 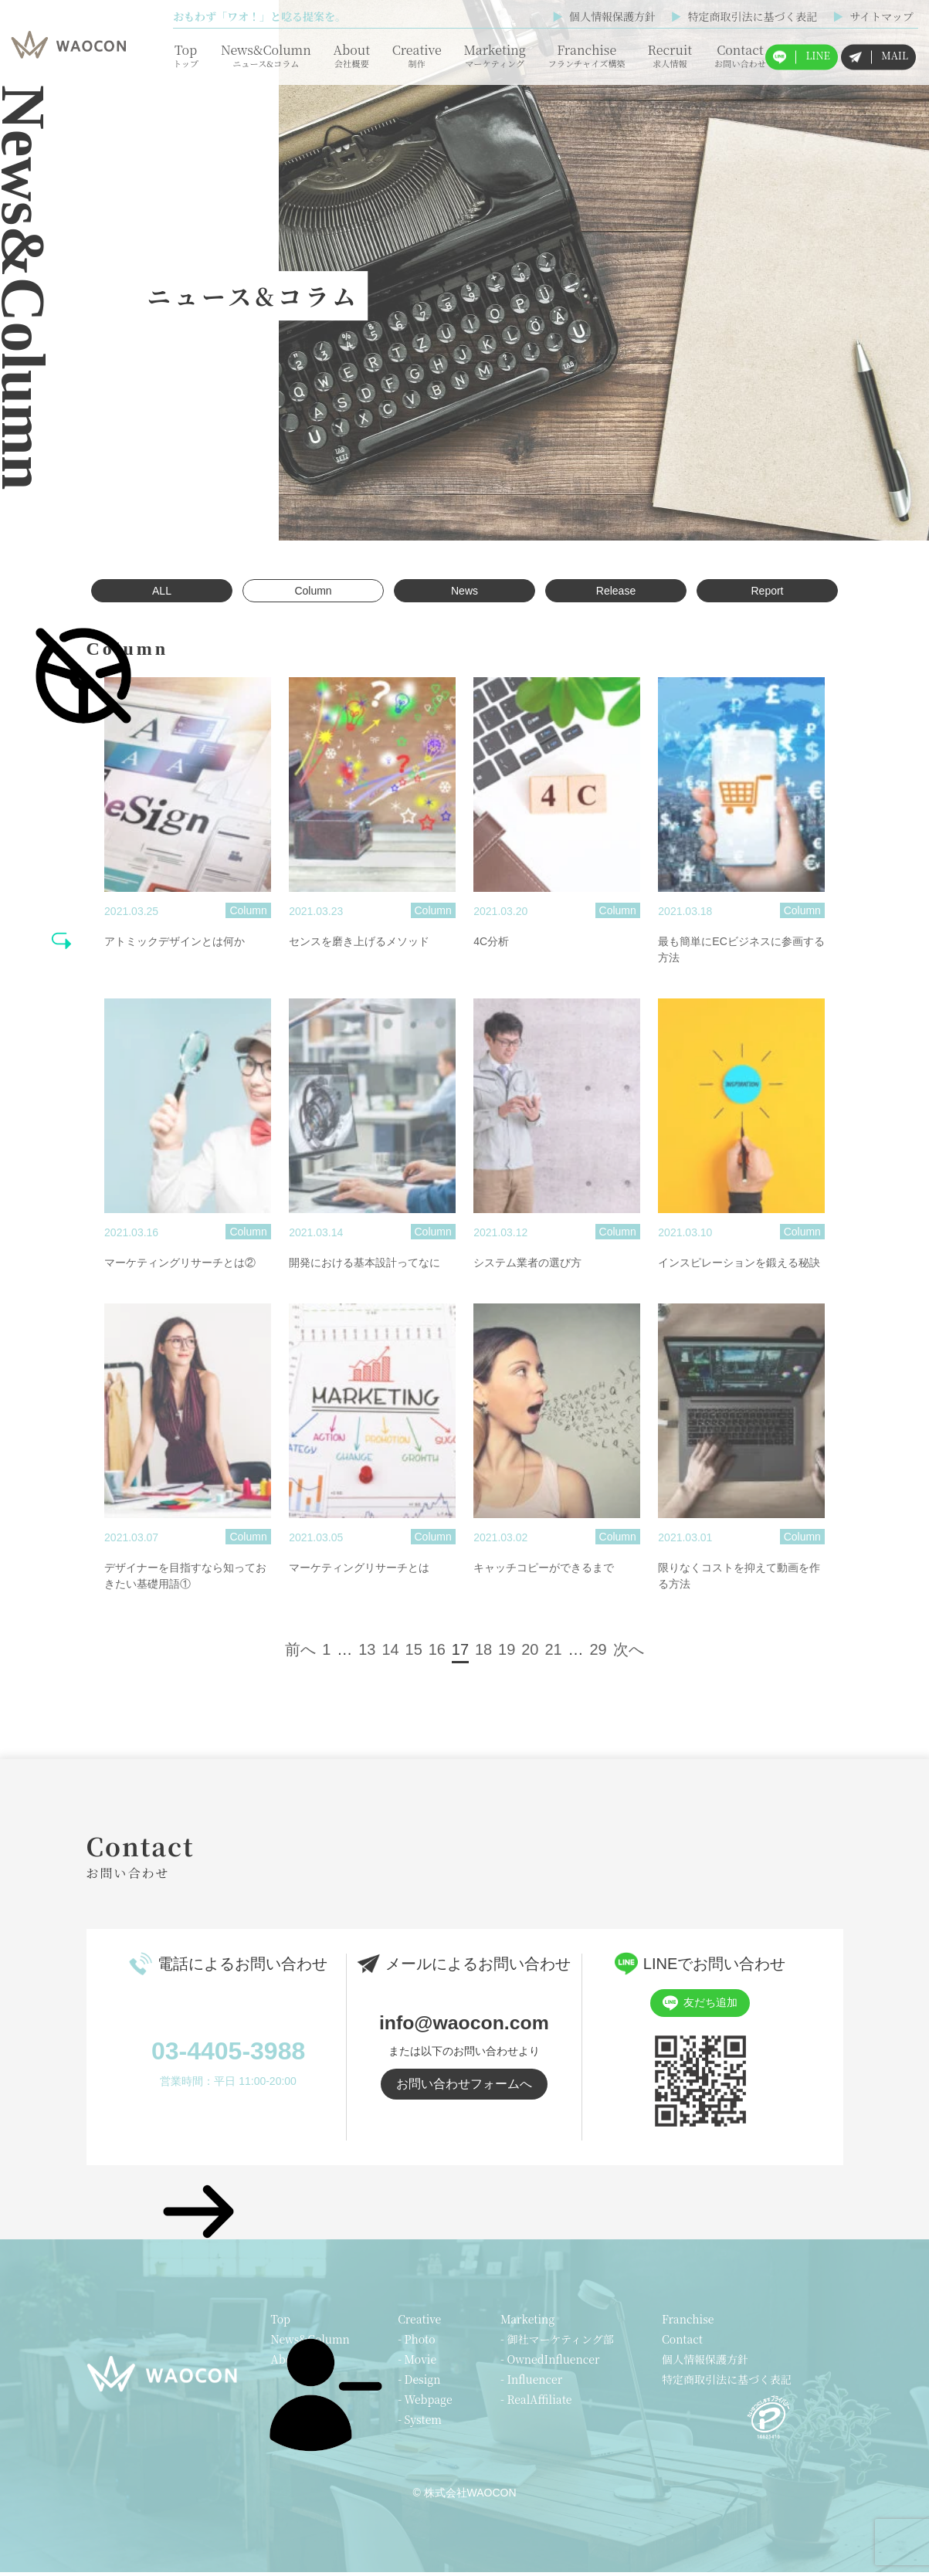 I want to click on remove a user or contact, so click(x=320, y=2395).